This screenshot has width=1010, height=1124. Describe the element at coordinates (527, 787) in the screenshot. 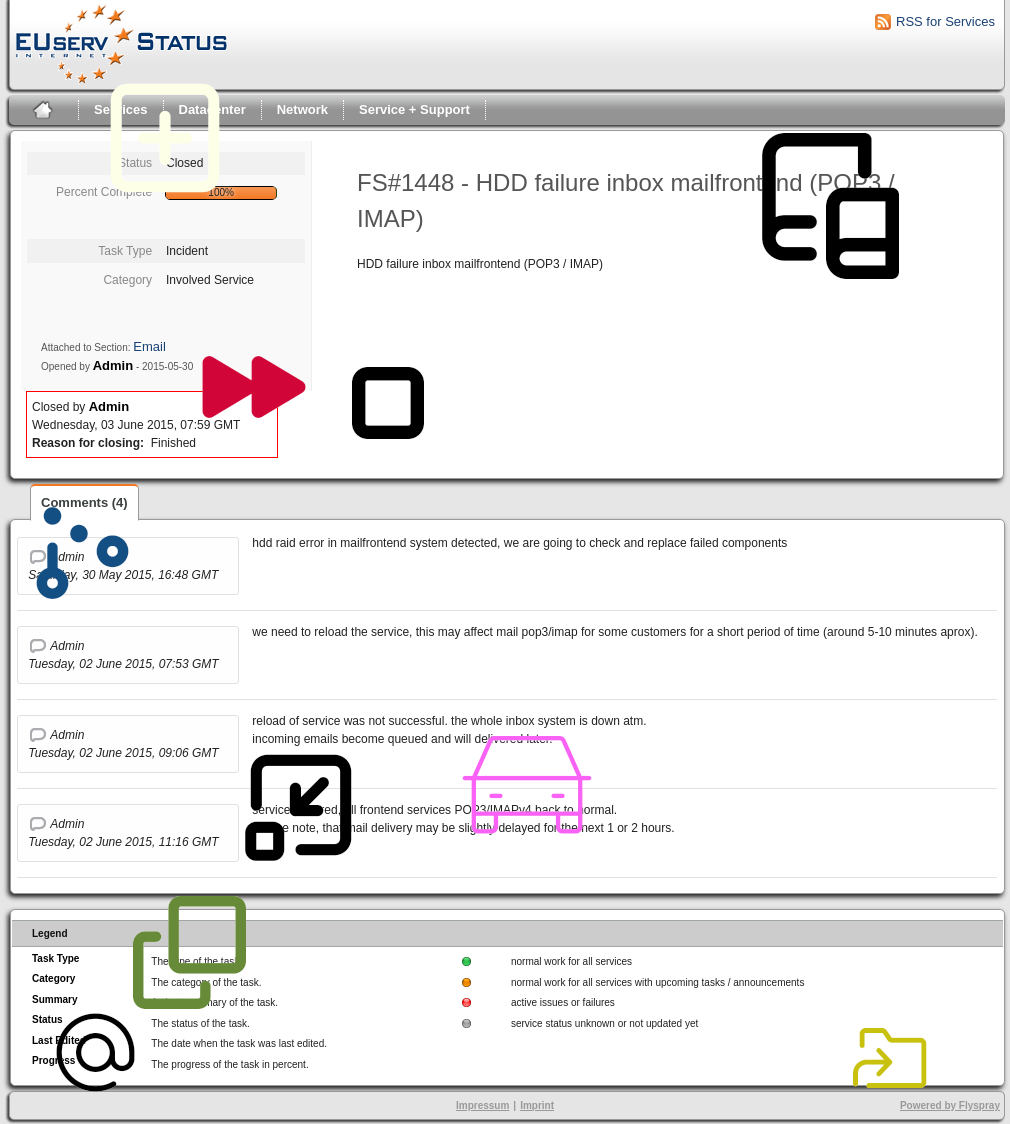

I see `access vehicle or car-related features` at that location.